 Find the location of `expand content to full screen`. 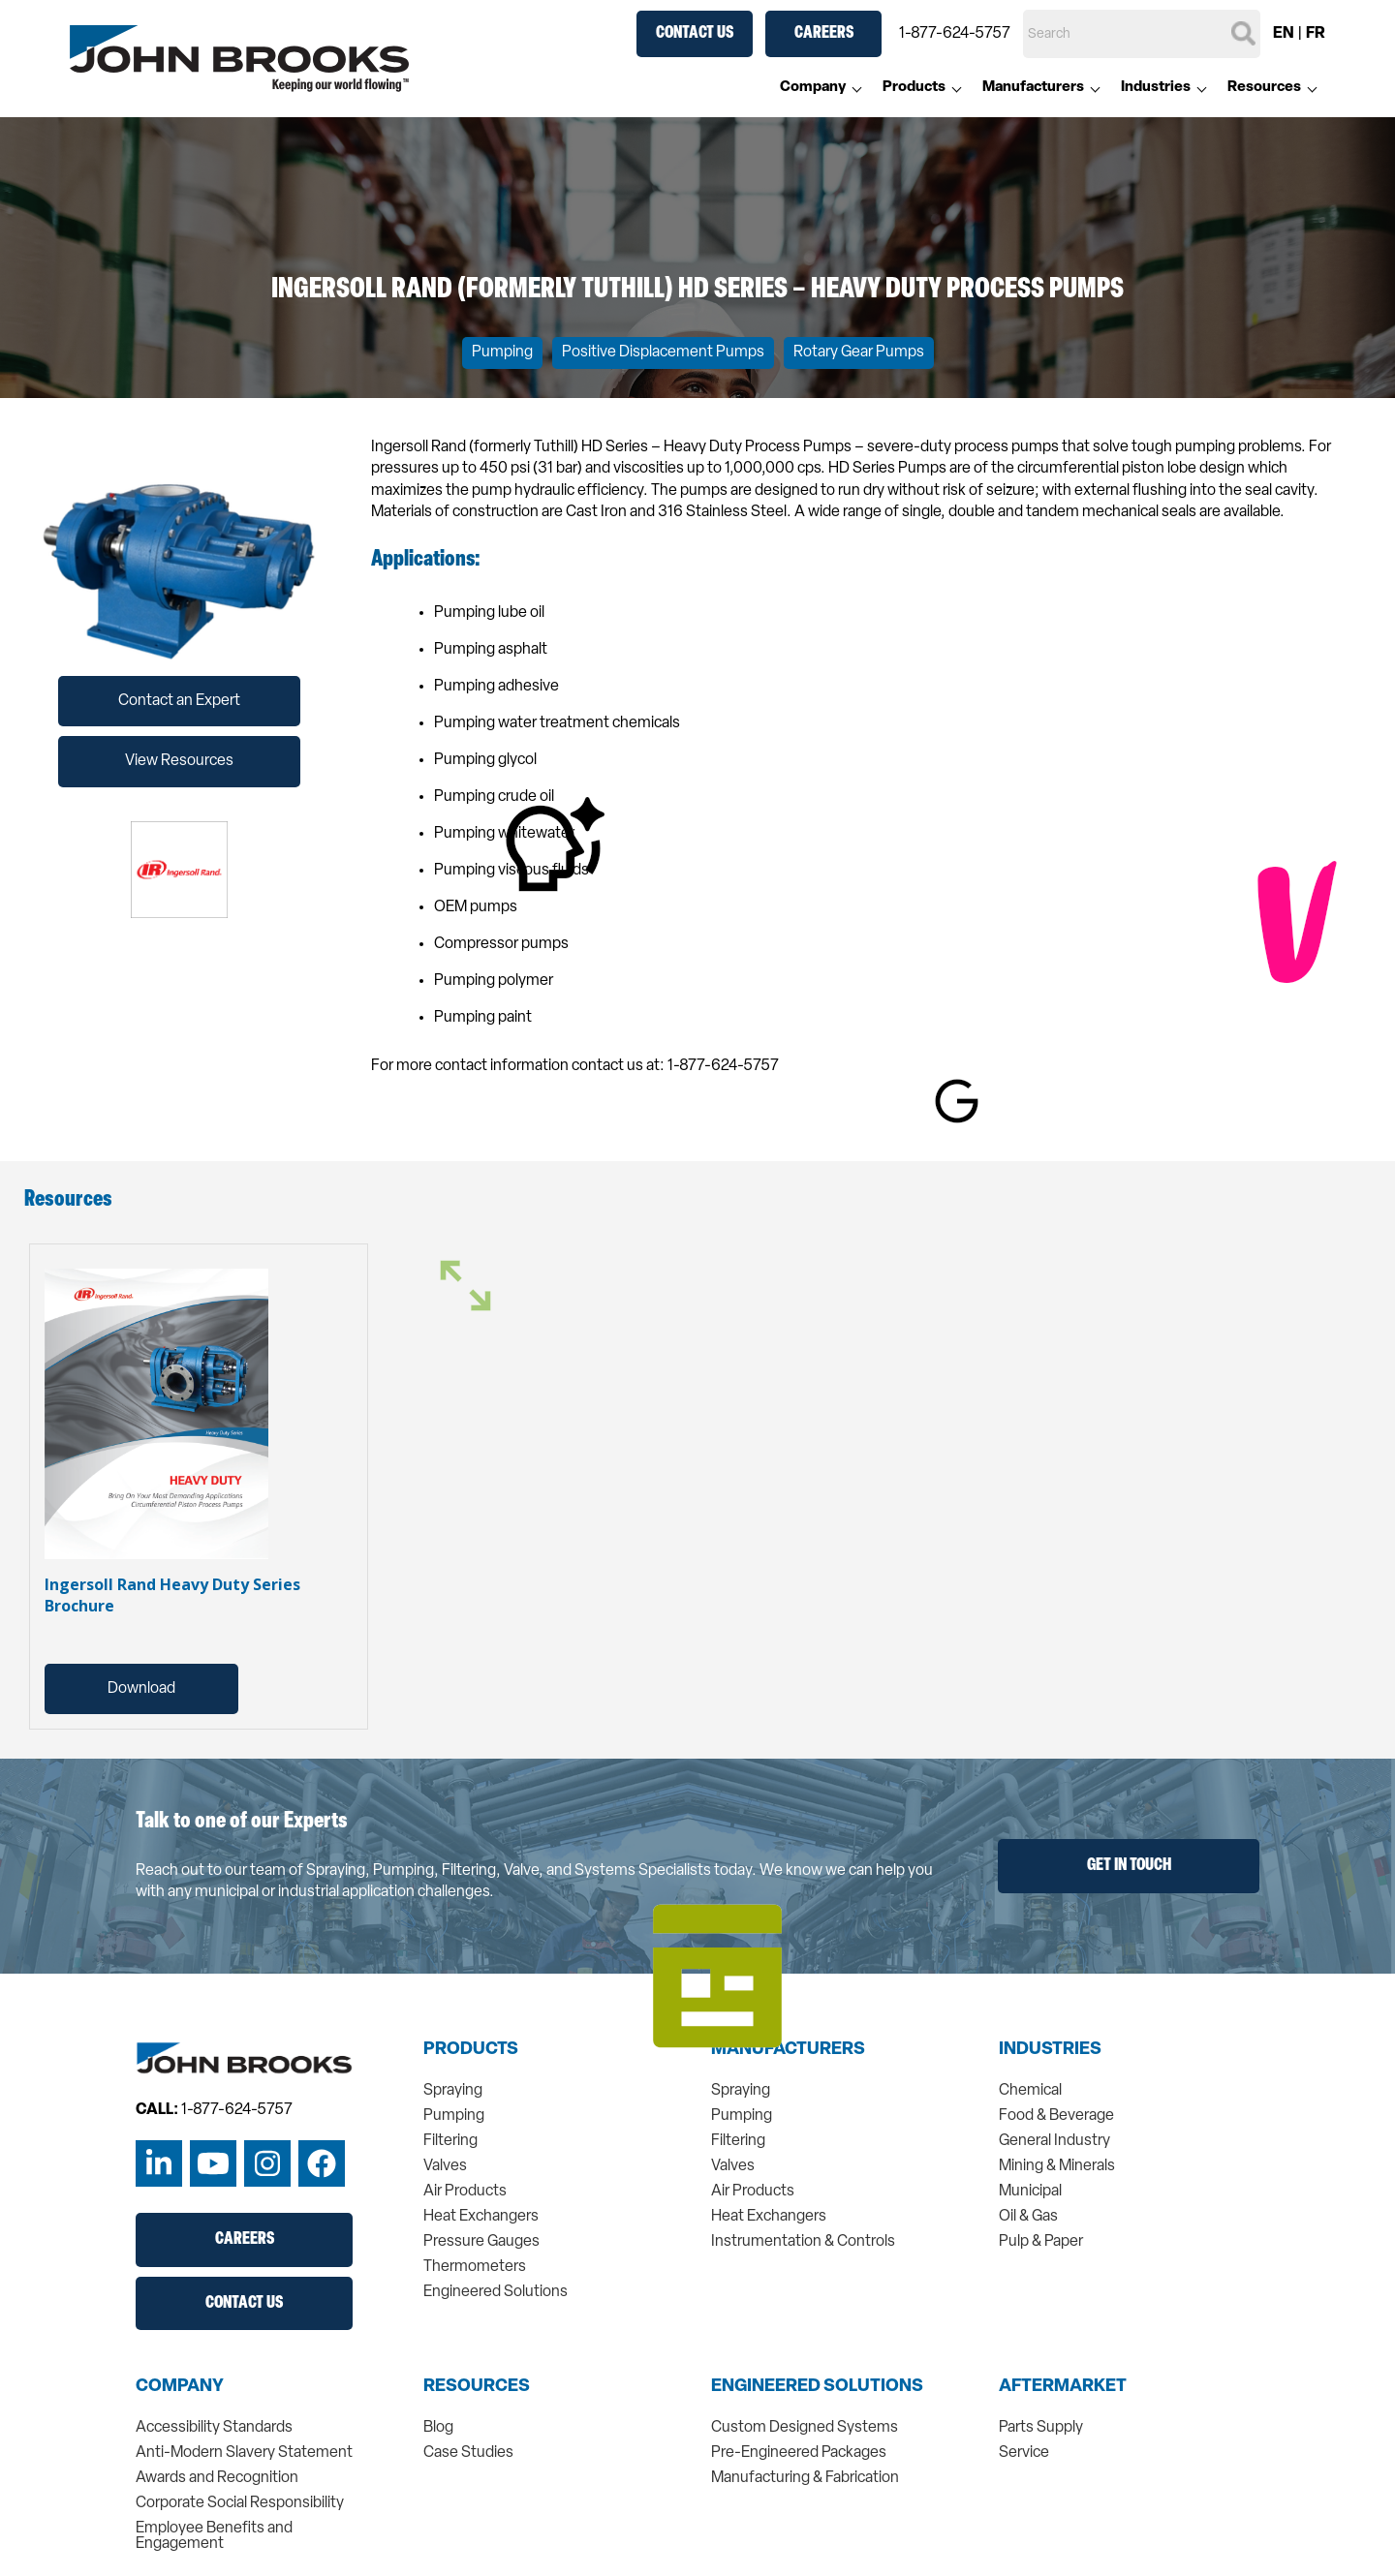

expand content to full screen is located at coordinates (465, 1285).